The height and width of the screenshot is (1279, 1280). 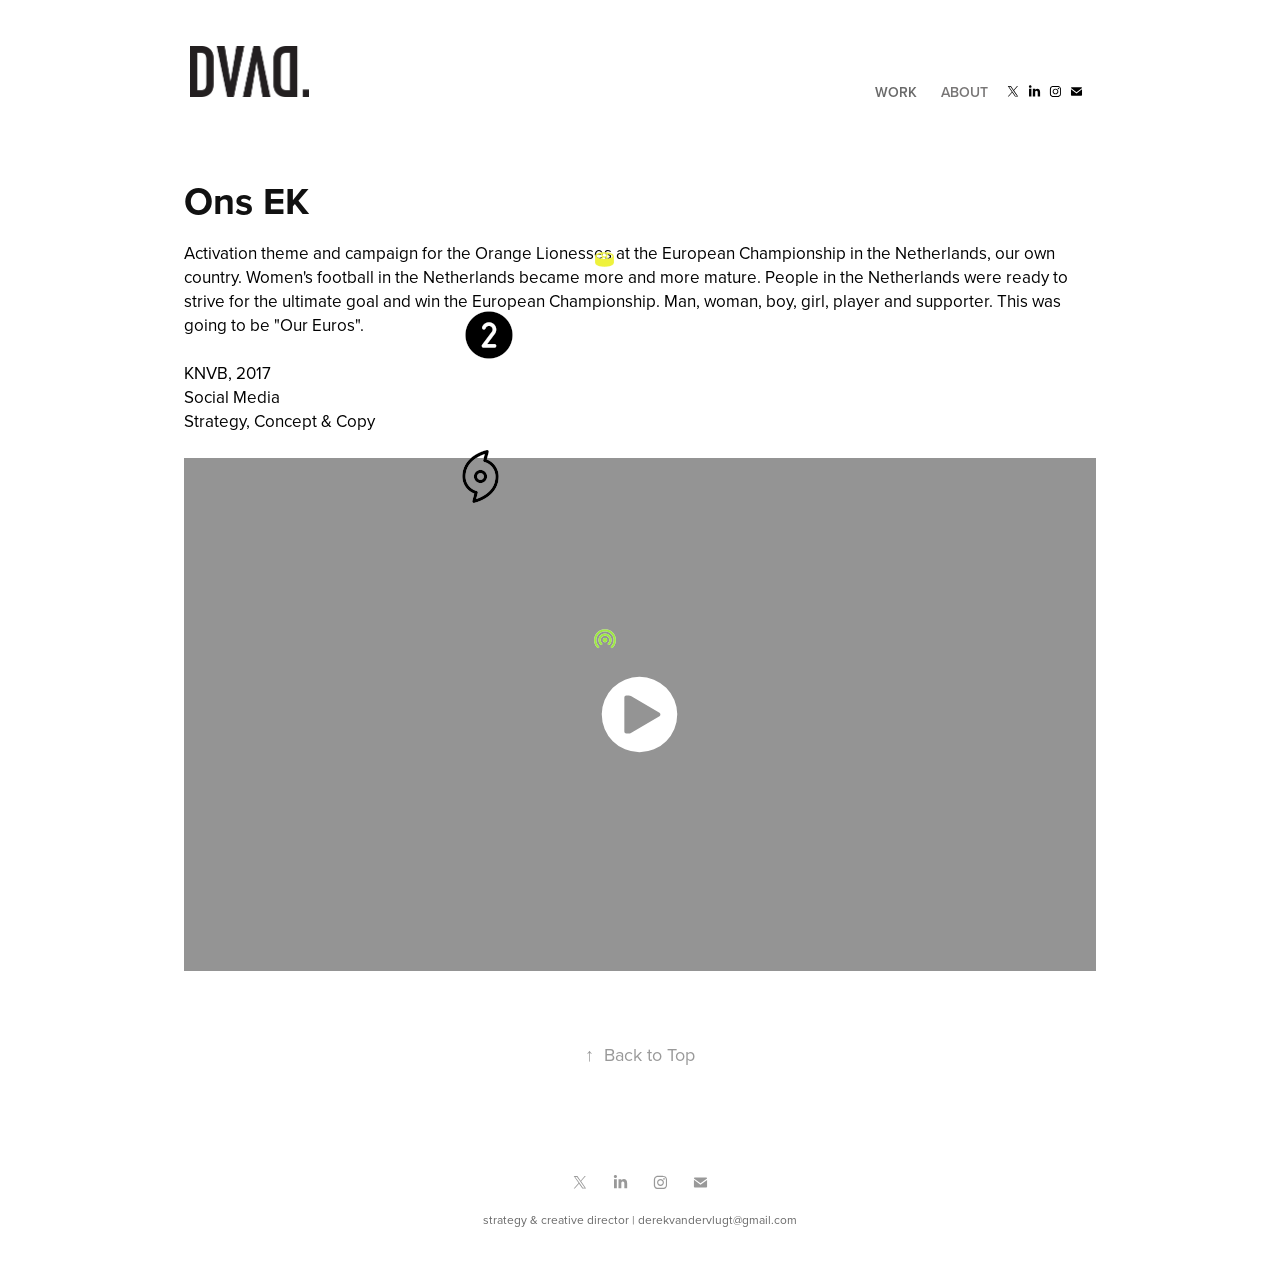 What do you see at coordinates (605, 639) in the screenshot?
I see `start a live broadcast or stream` at bounding box center [605, 639].